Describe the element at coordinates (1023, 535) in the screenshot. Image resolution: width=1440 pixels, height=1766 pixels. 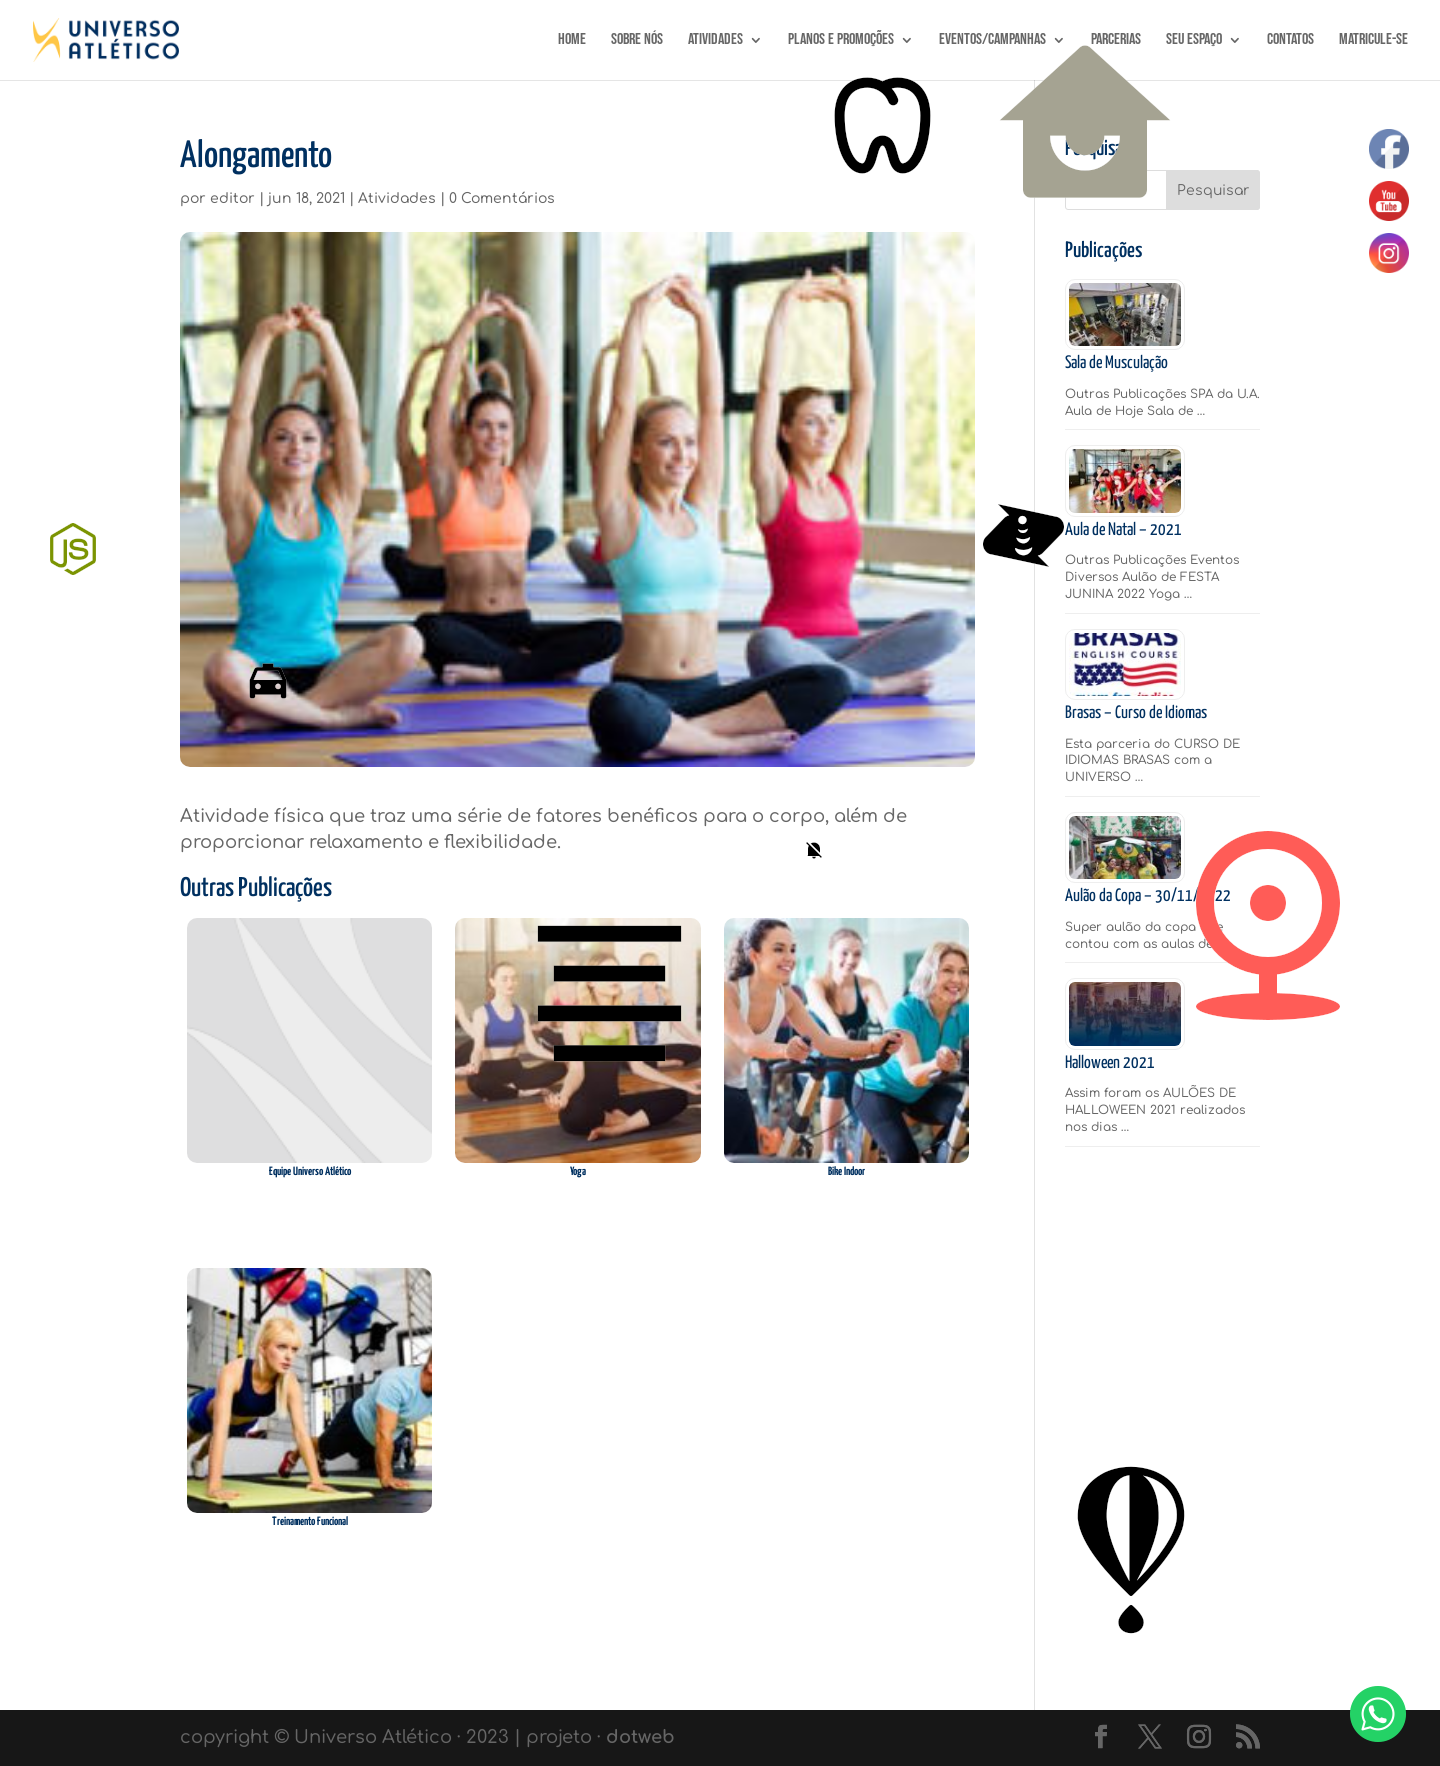
I see `open the Boost mobile app` at that location.